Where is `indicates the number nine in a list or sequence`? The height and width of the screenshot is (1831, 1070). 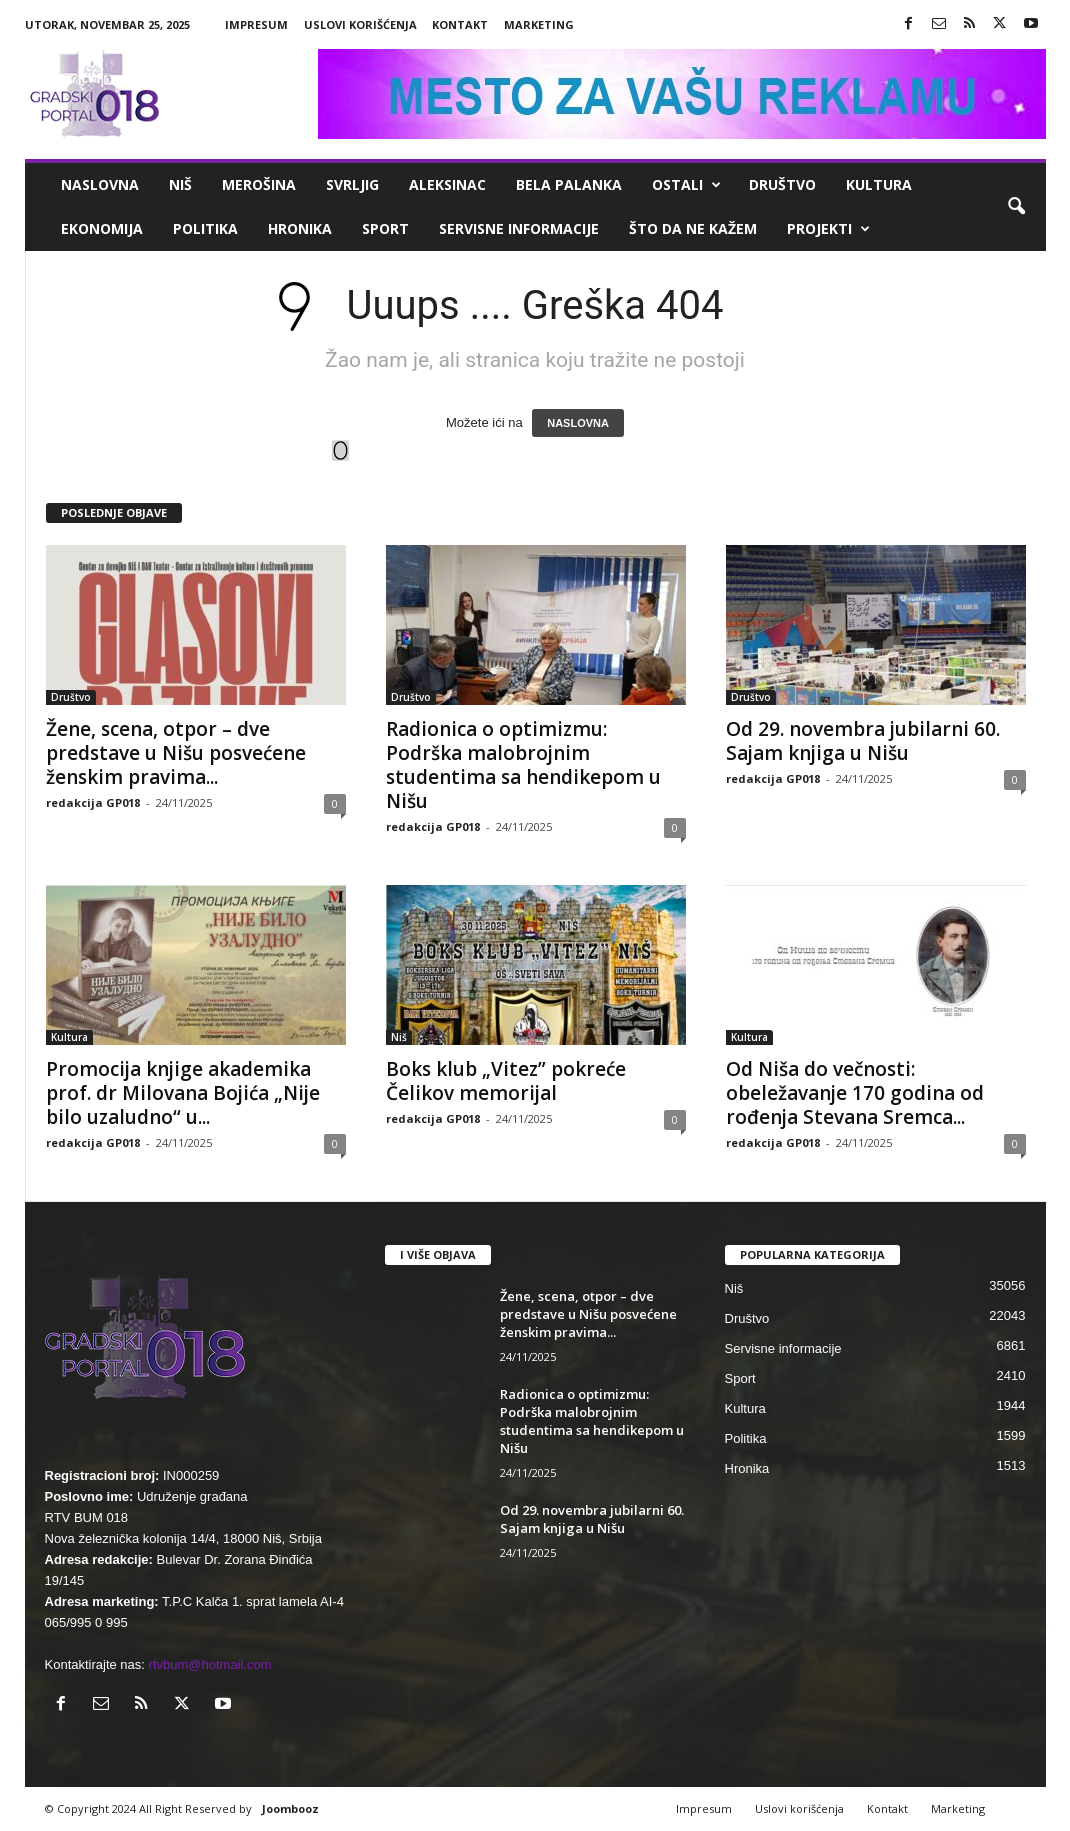 indicates the number nine in a list or sequence is located at coordinates (294, 306).